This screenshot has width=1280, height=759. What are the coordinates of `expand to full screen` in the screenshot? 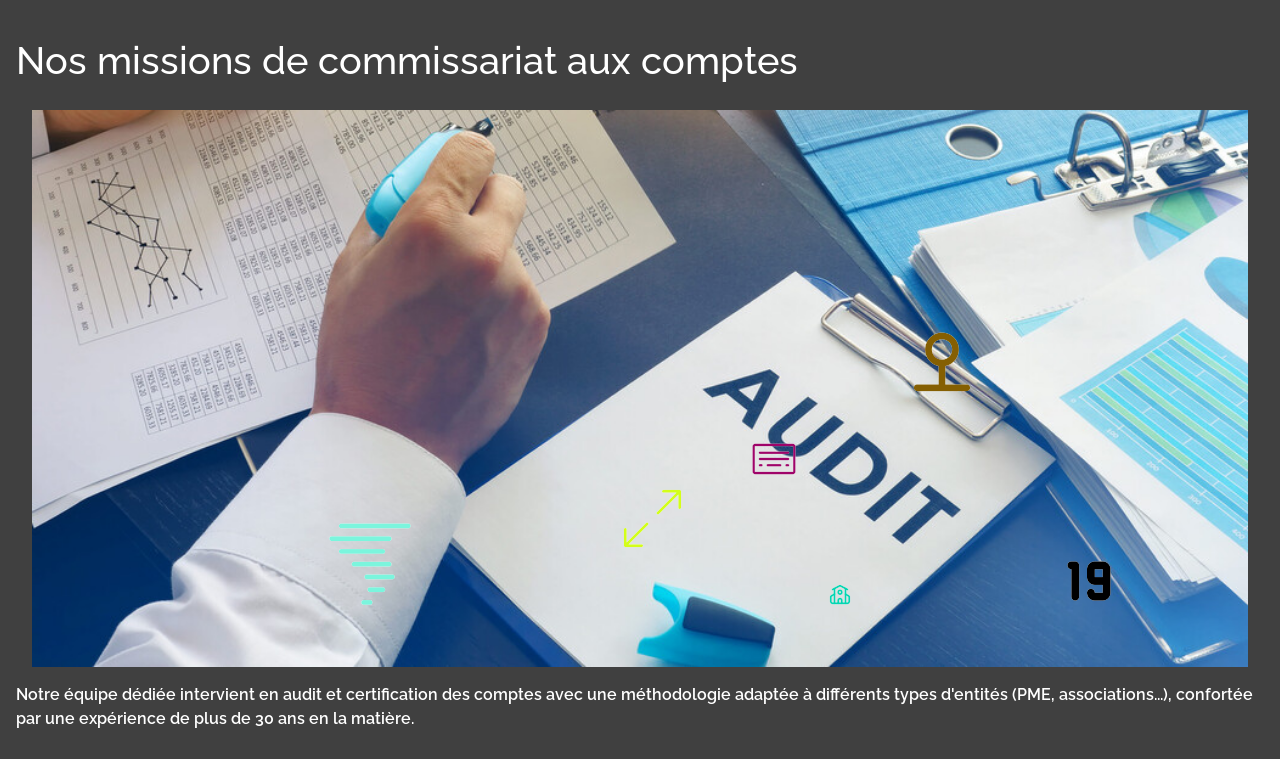 It's located at (652, 518).